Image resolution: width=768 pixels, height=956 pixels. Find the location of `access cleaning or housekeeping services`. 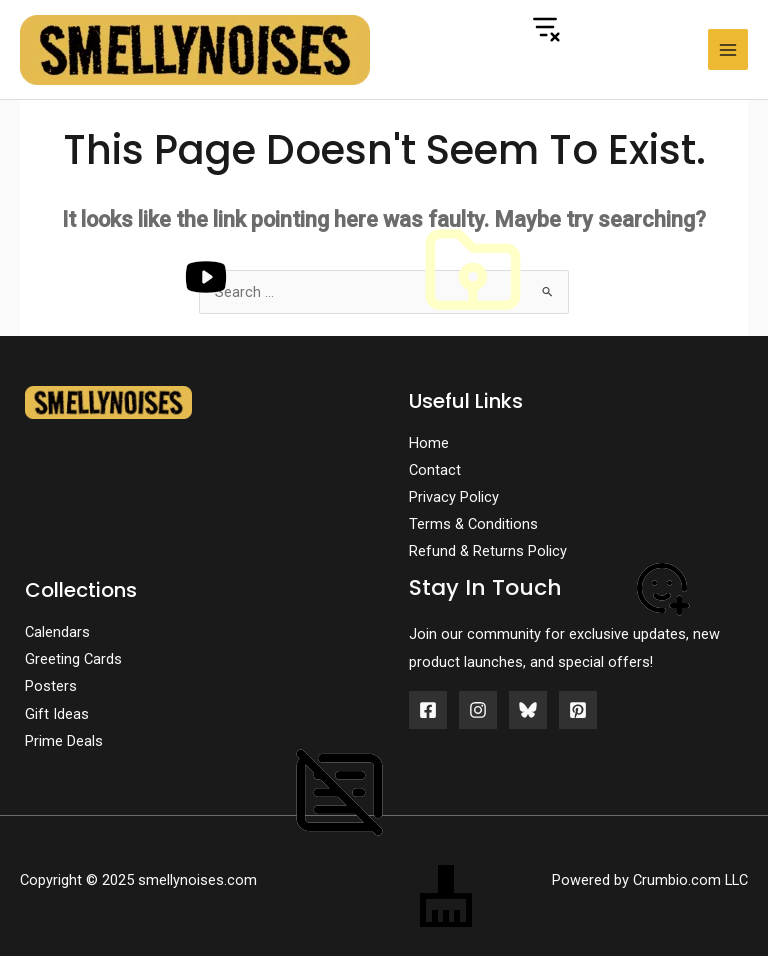

access cleaning or housekeeping services is located at coordinates (446, 896).